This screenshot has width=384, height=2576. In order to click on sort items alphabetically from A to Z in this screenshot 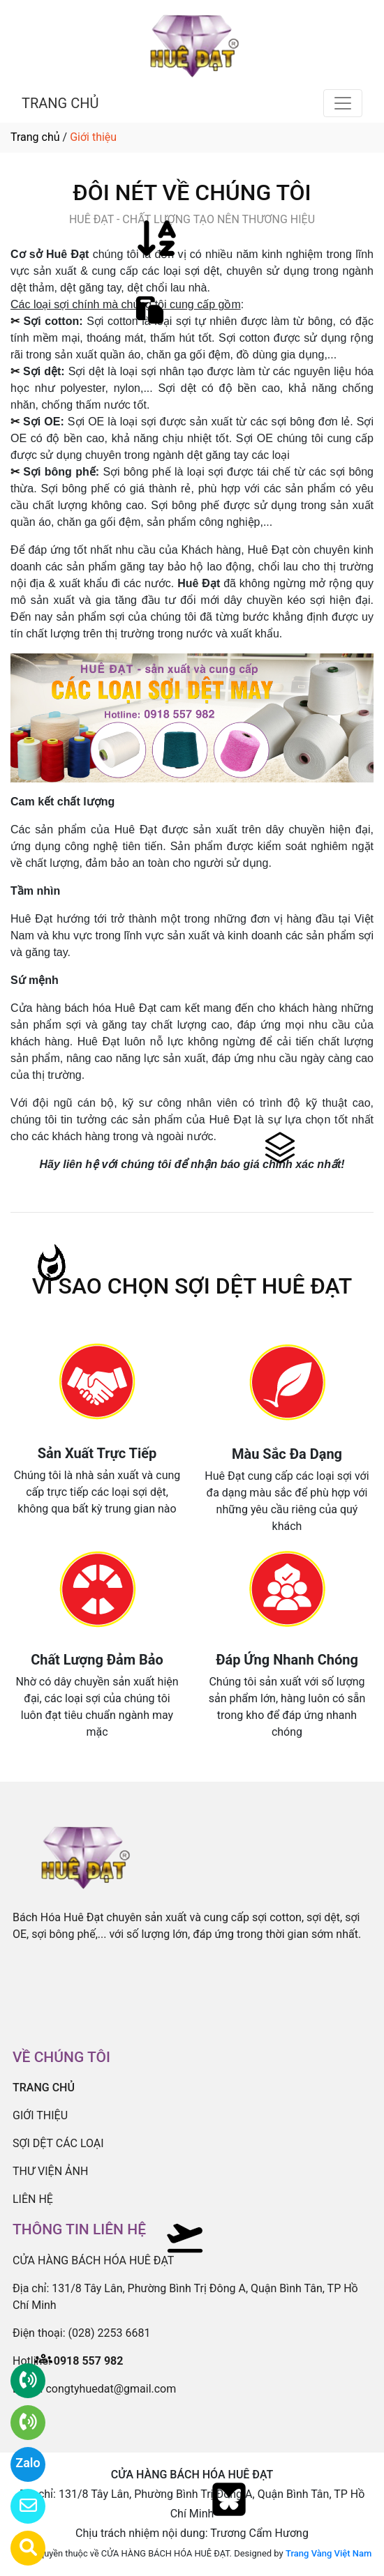, I will do `click(156, 238)`.